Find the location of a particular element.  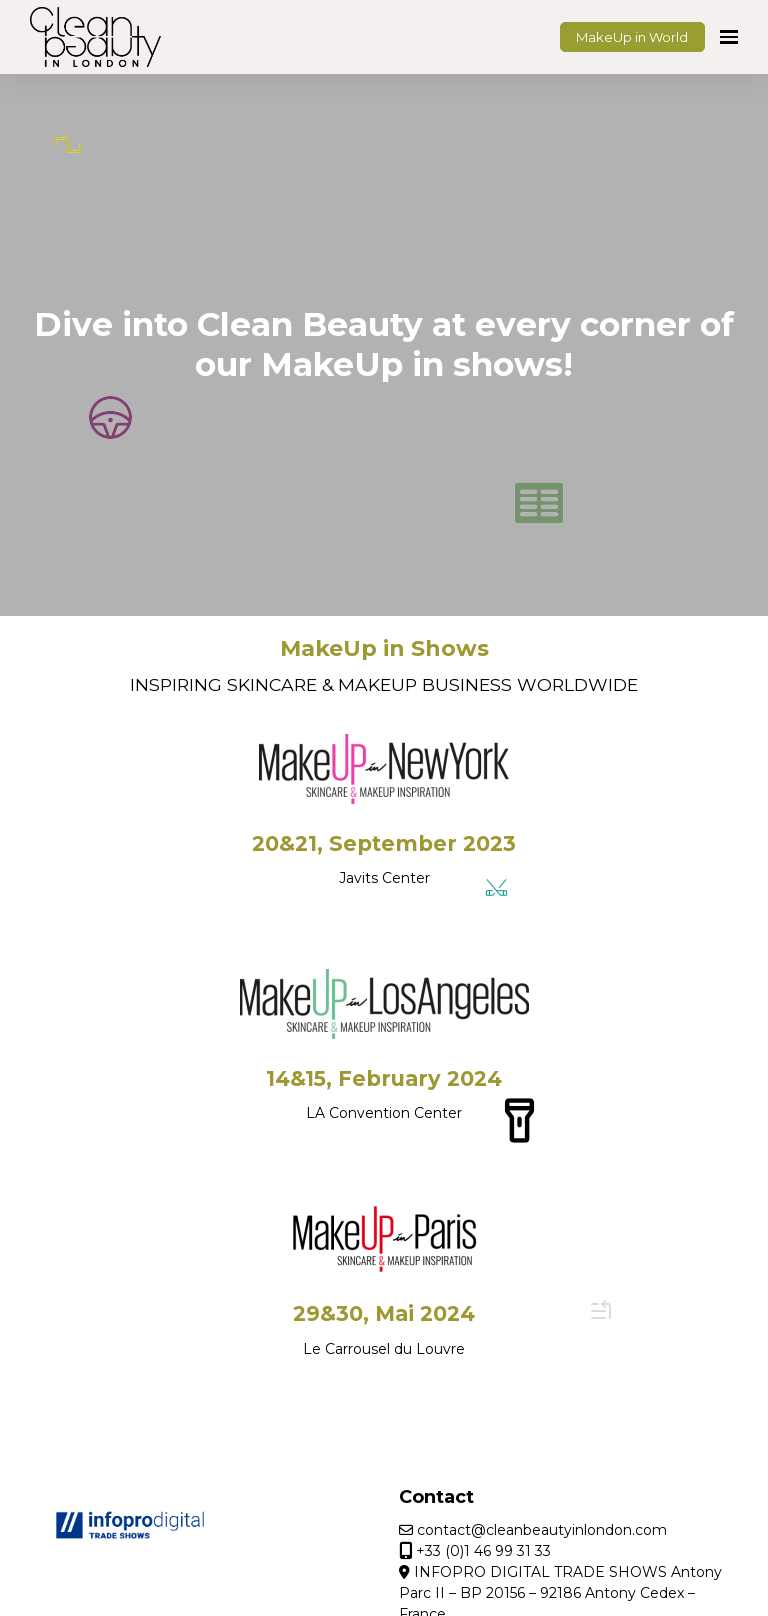

access driving or navigation mode is located at coordinates (110, 417).